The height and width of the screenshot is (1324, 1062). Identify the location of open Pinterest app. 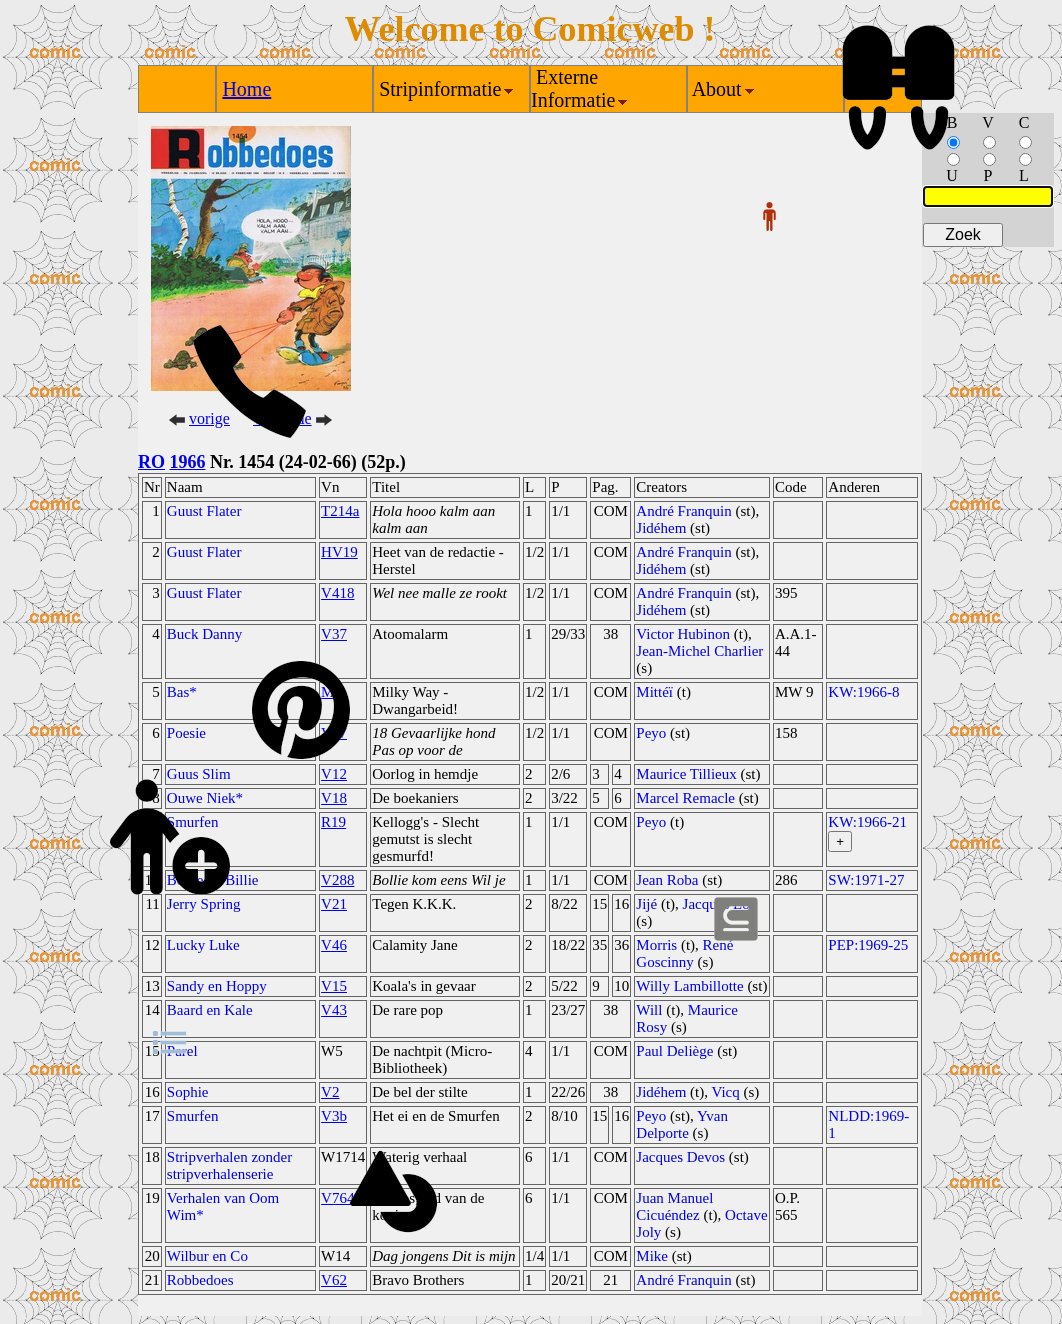
(301, 710).